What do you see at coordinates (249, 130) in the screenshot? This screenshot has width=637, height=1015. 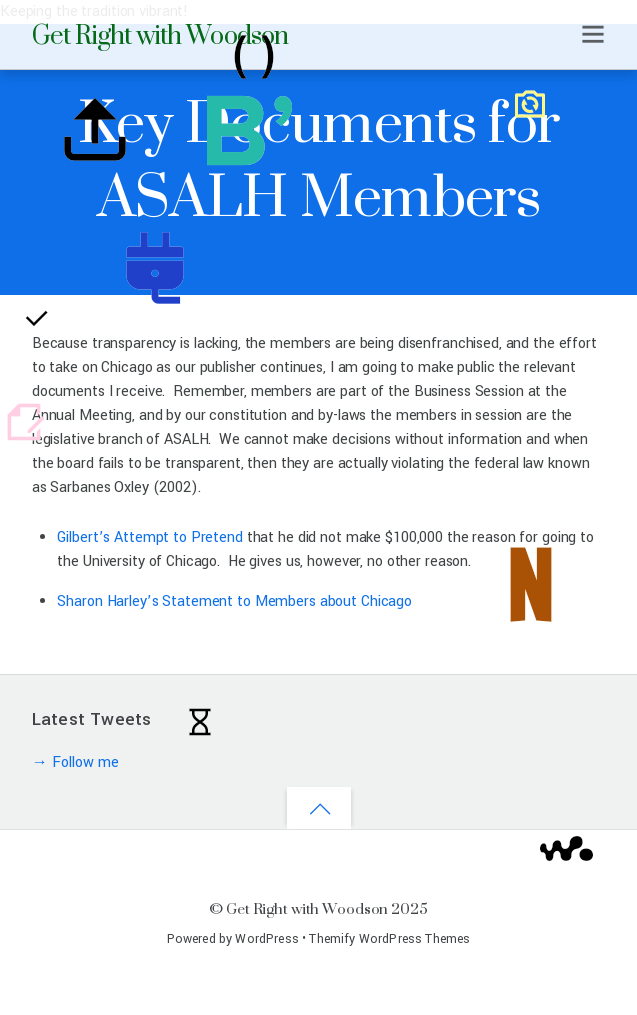 I see `open bloglovin app or website` at bounding box center [249, 130].